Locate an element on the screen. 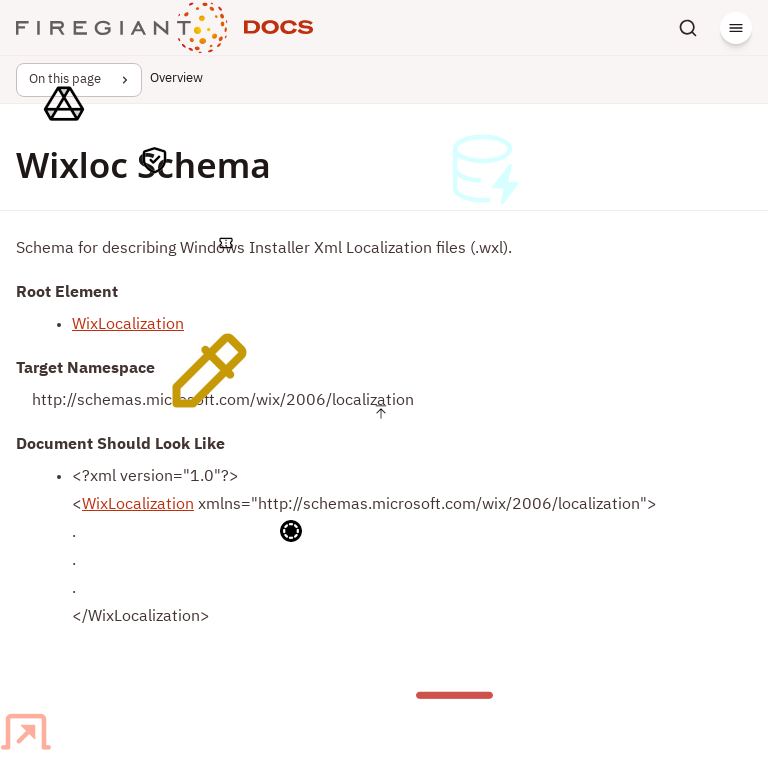  view your tickets or passes is located at coordinates (226, 243).